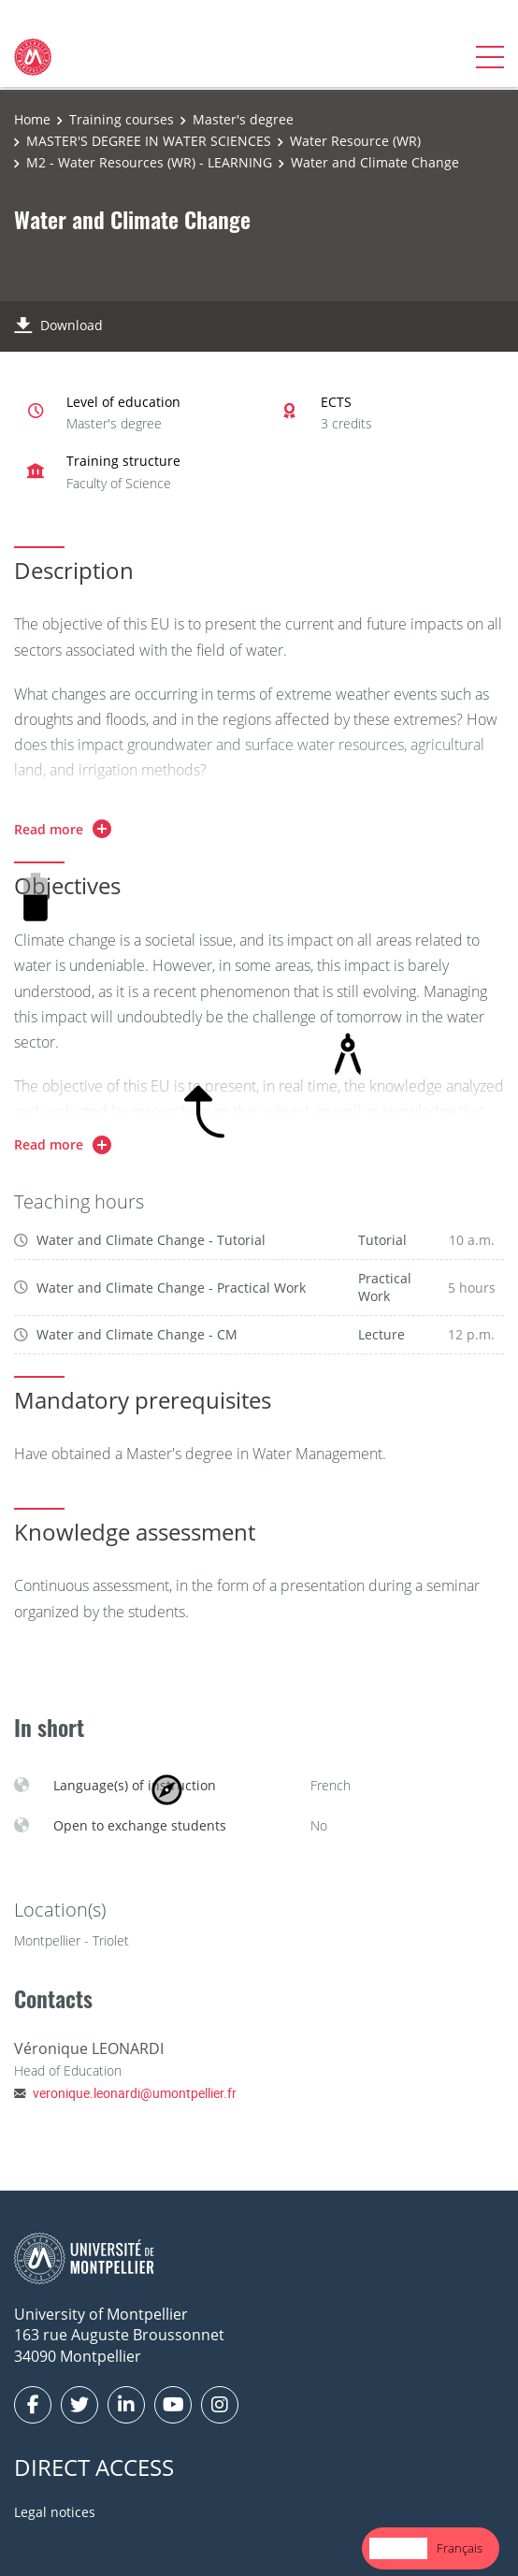  What do you see at coordinates (166, 1789) in the screenshot?
I see `explore nearby places or content` at bounding box center [166, 1789].